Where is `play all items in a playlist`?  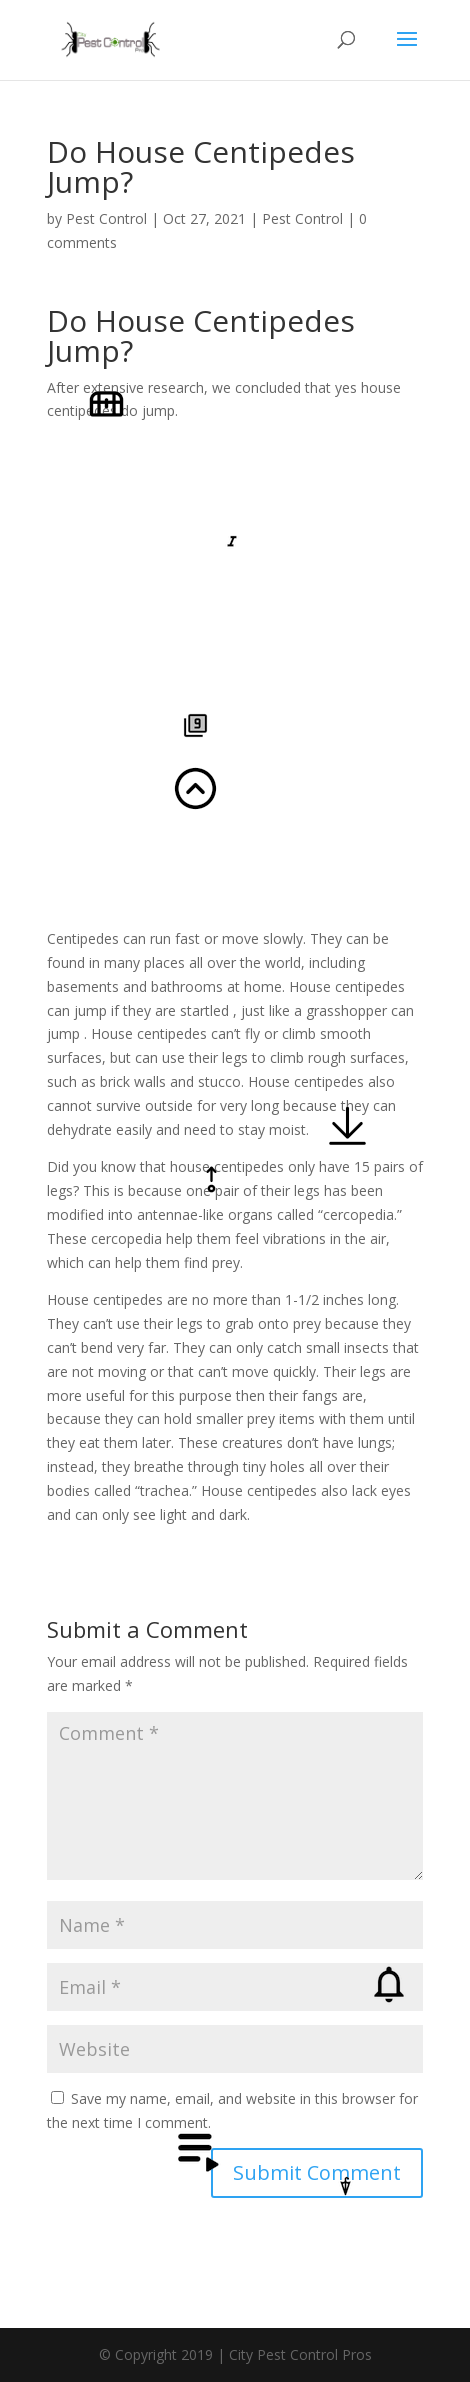
play all items in a playlist is located at coordinates (200, 2150).